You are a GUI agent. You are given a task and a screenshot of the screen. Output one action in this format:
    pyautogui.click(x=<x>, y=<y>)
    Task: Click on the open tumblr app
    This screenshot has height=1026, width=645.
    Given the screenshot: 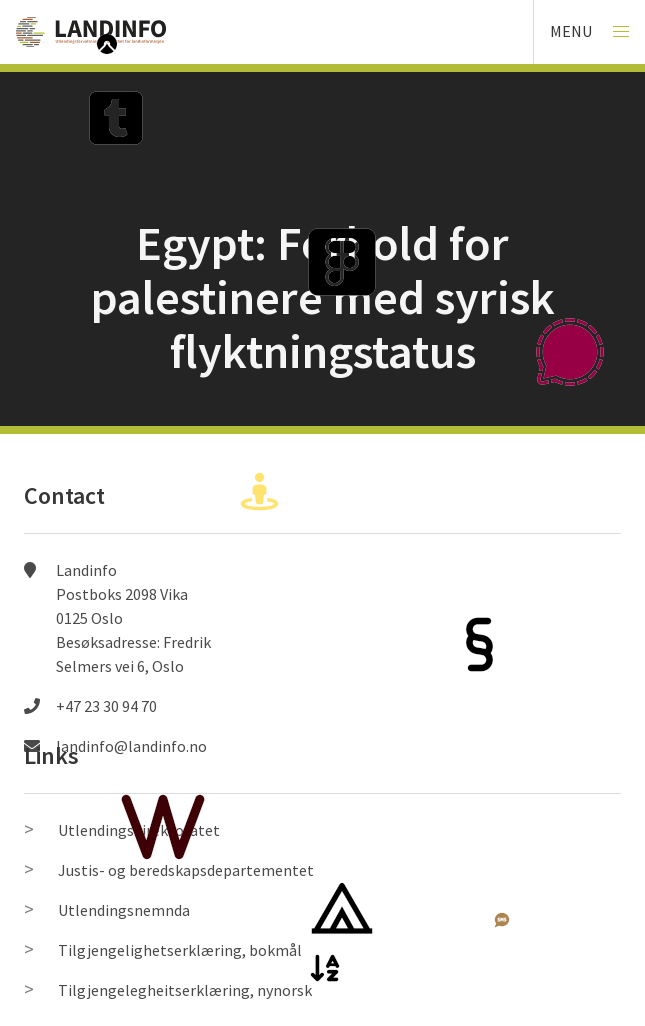 What is the action you would take?
    pyautogui.click(x=116, y=118)
    